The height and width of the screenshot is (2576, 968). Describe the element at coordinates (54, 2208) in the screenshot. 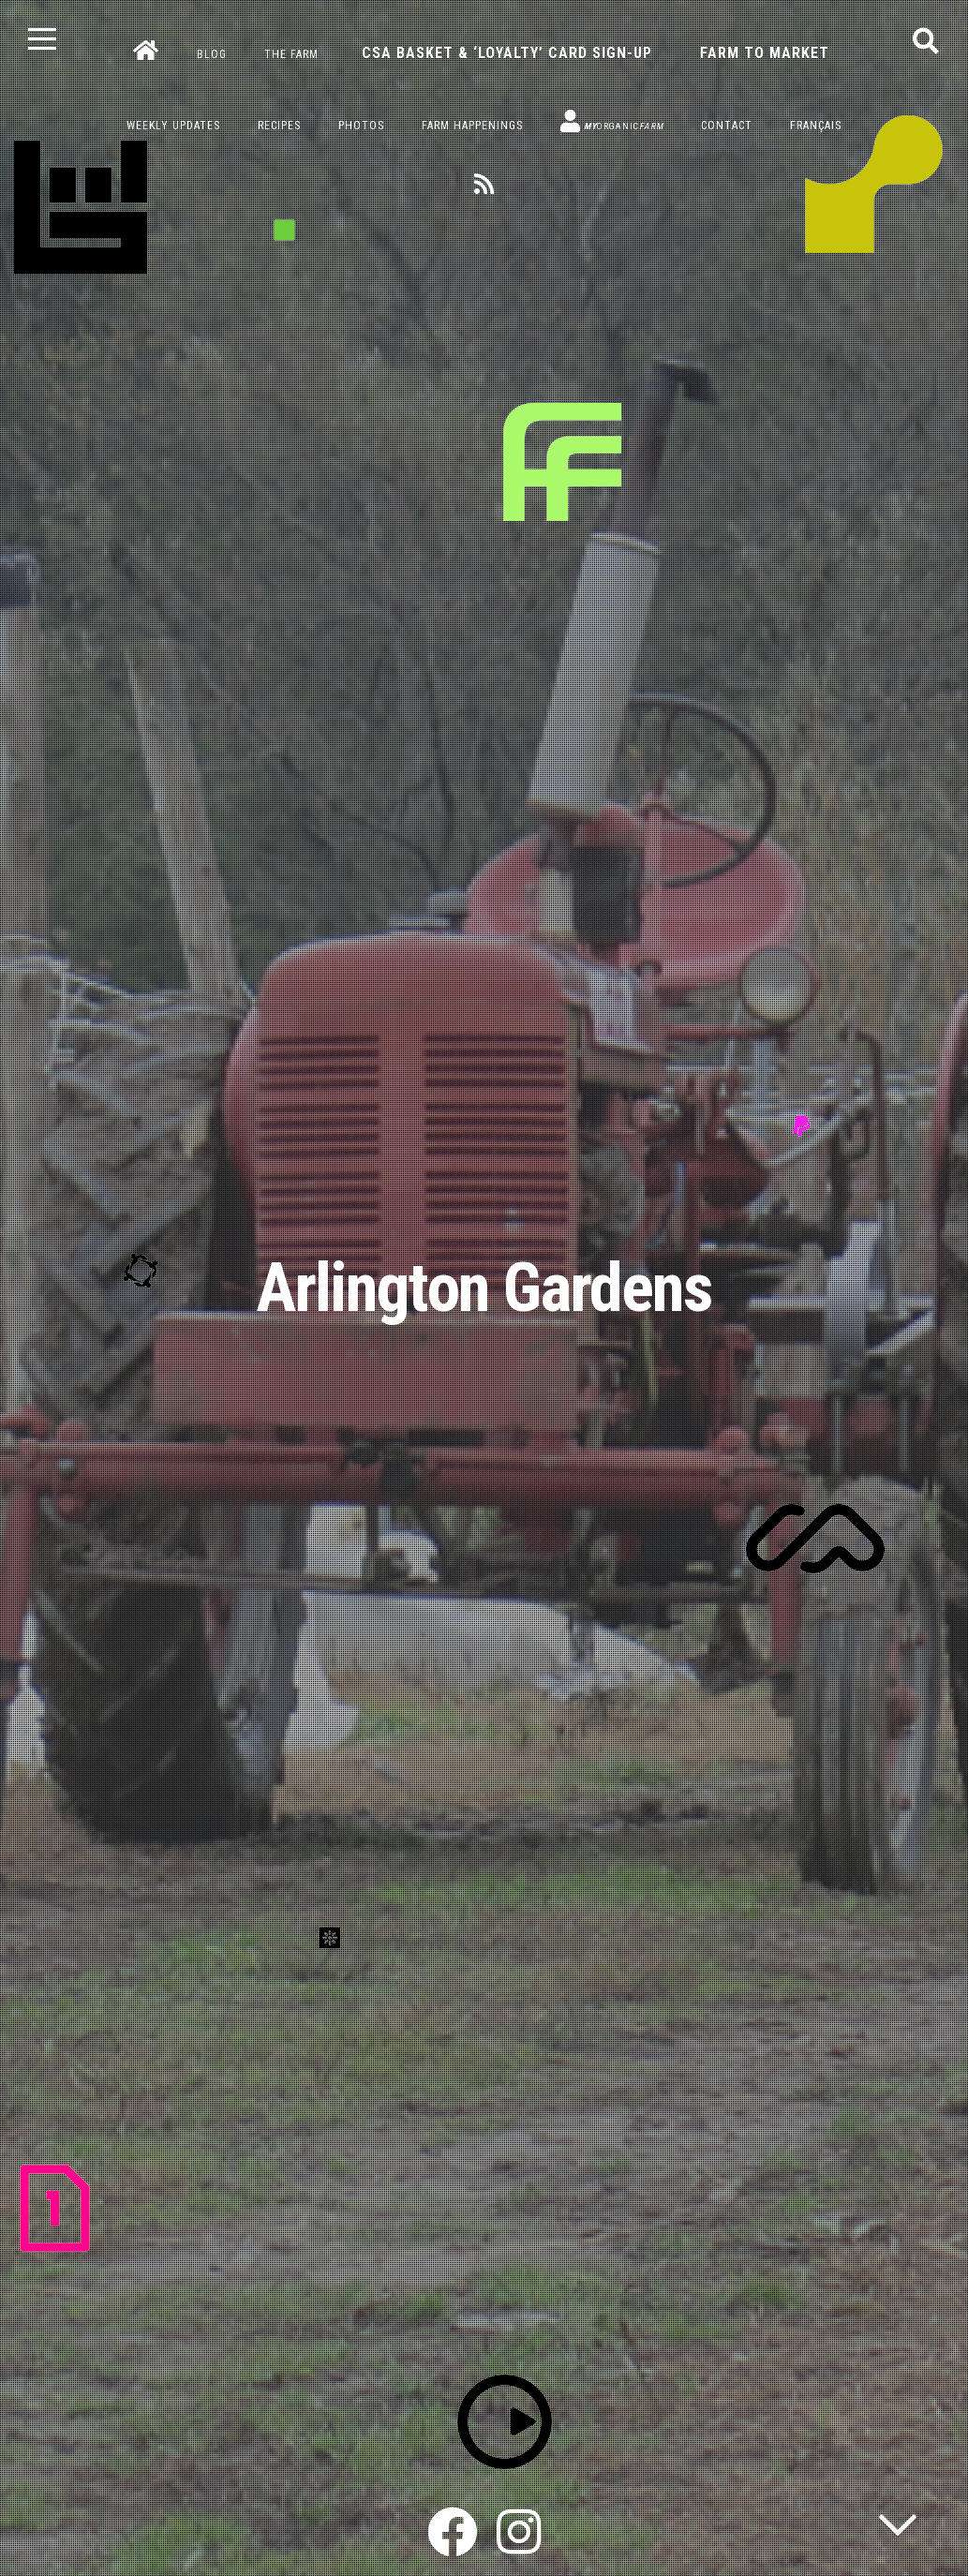

I see `indicates primary SIM card slot (SIM 1)` at that location.